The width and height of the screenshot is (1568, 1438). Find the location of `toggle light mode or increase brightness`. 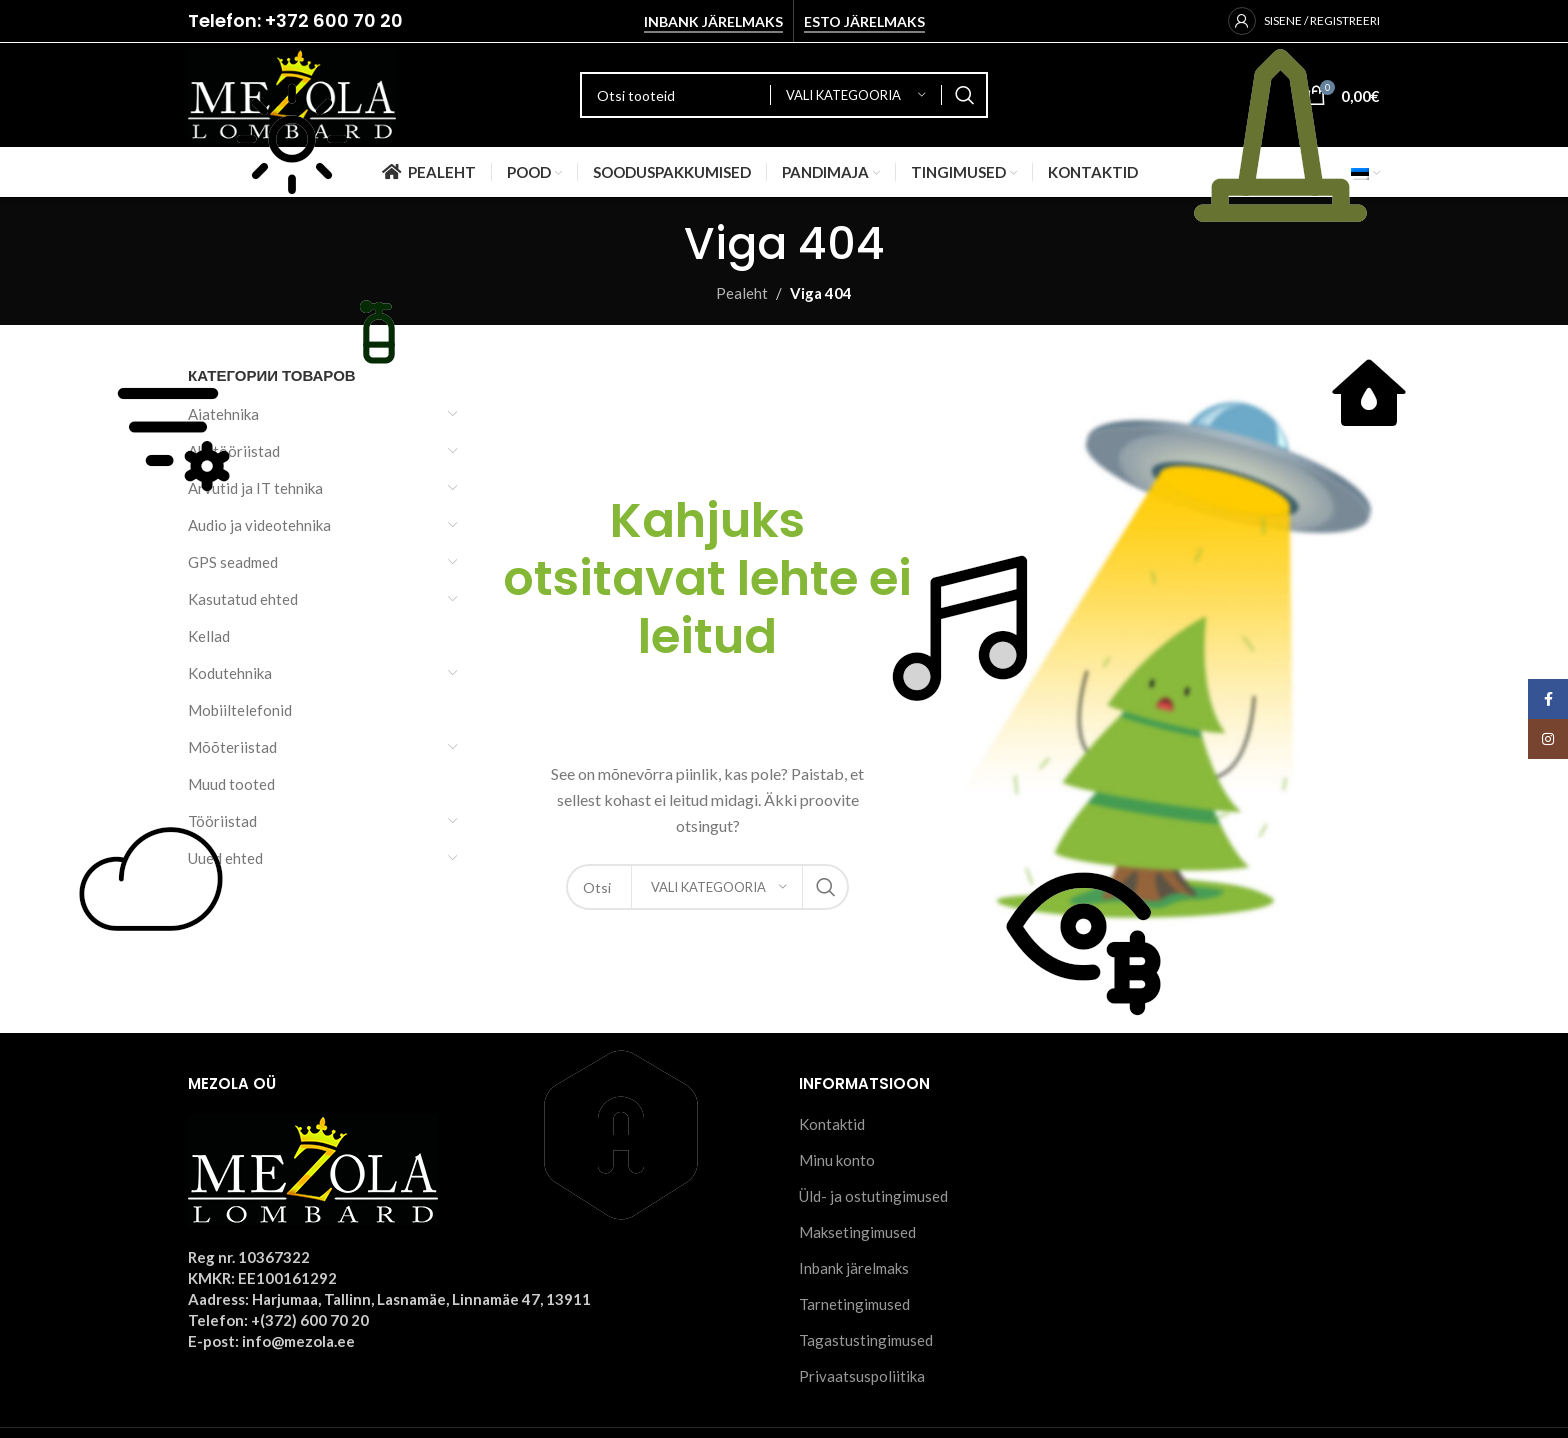

toggle light mode or increase brightness is located at coordinates (292, 139).